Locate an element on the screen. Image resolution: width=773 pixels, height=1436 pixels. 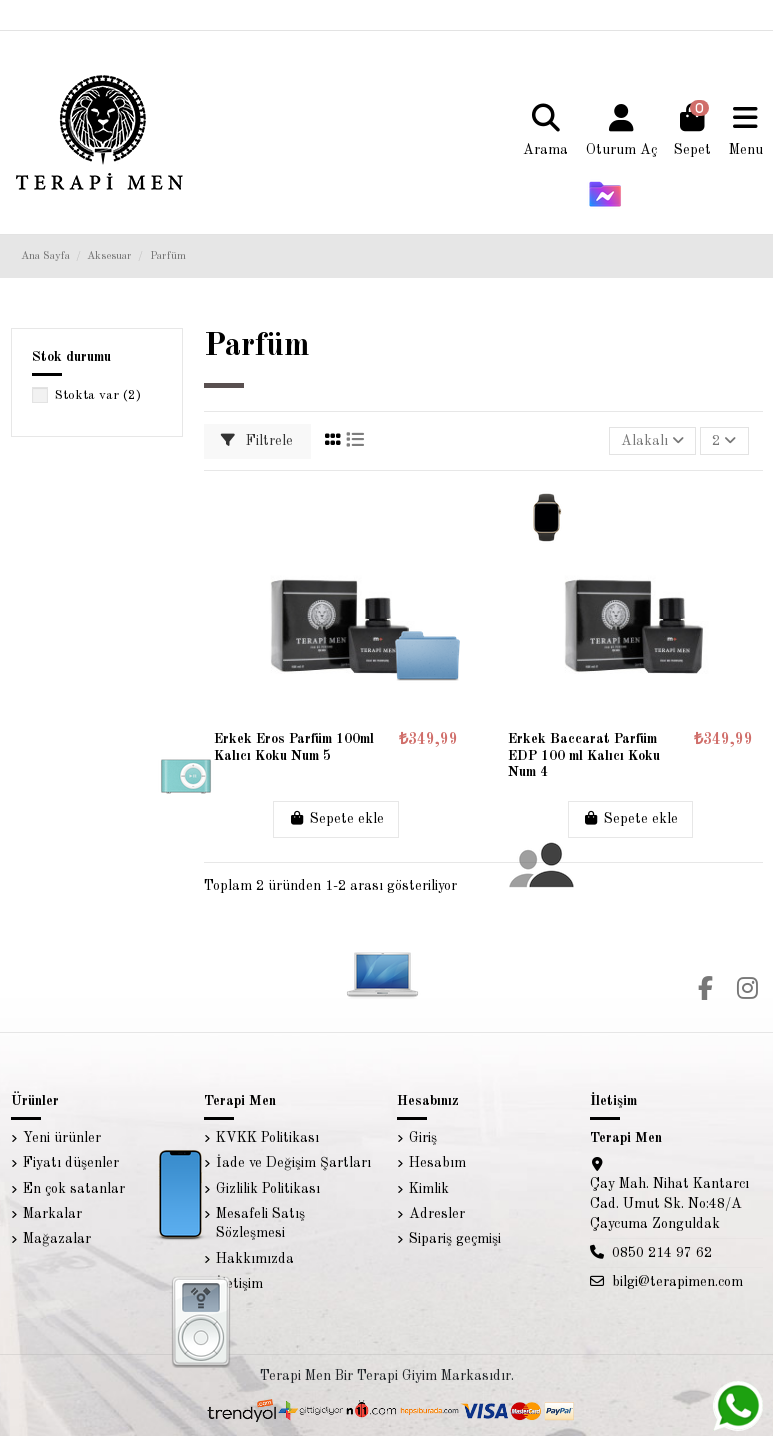
represents a powerbook g4 12-inch laptop device is located at coordinates (382, 970).